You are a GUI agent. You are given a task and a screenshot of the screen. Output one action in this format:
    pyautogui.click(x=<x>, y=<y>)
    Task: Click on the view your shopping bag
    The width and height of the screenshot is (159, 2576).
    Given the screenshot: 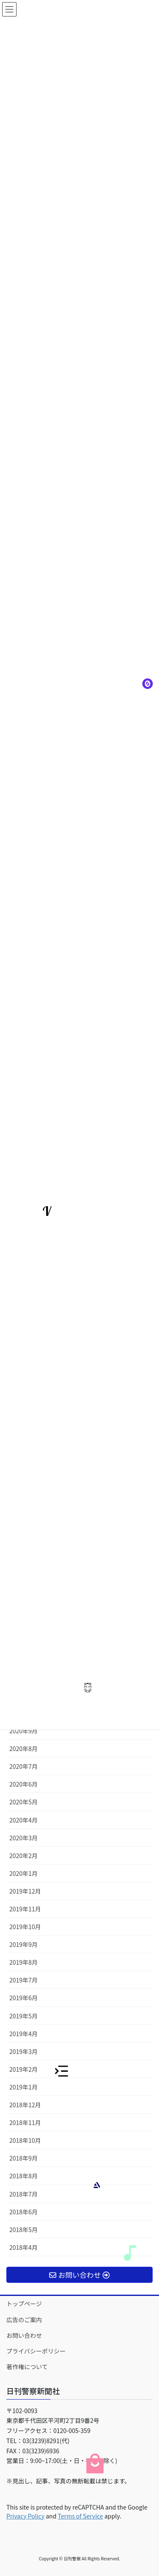 What is the action you would take?
    pyautogui.click(x=95, y=2464)
    